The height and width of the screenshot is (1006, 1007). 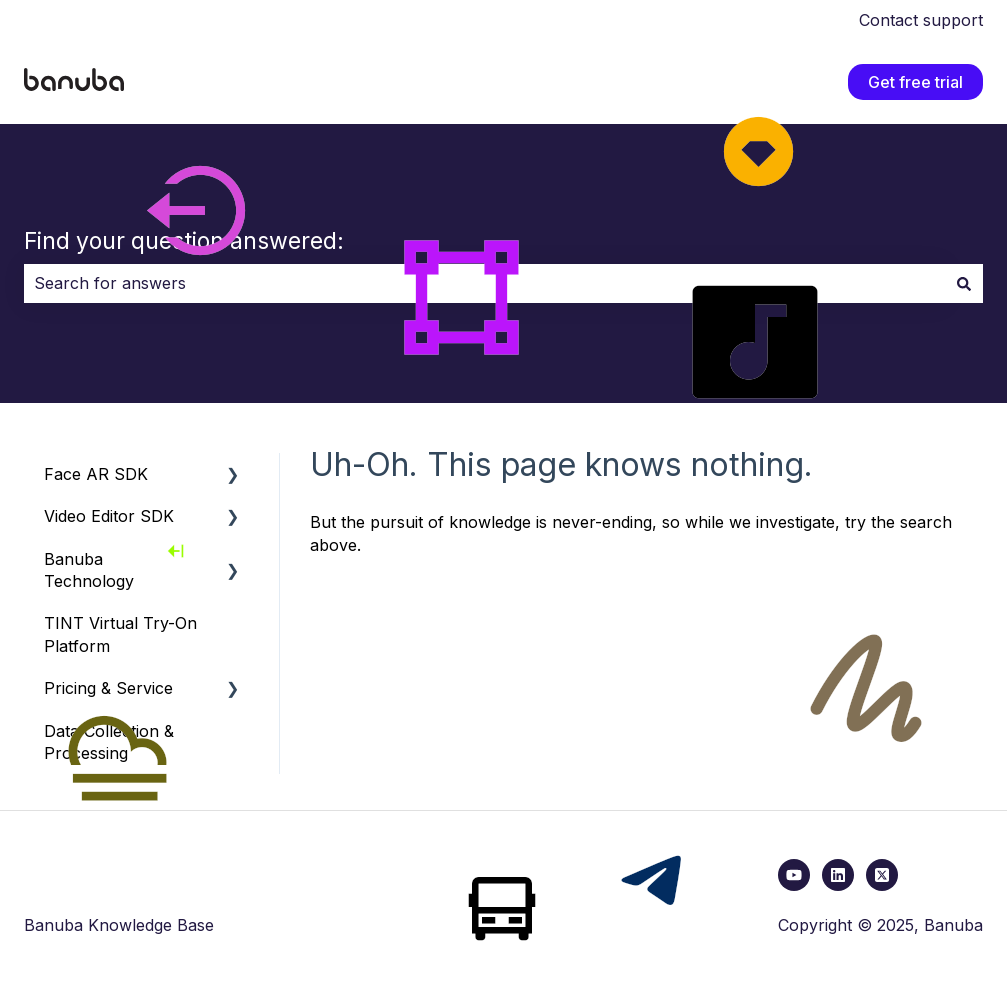 I want to click on open sketching or drawing tool, so click(x=866, y=690).